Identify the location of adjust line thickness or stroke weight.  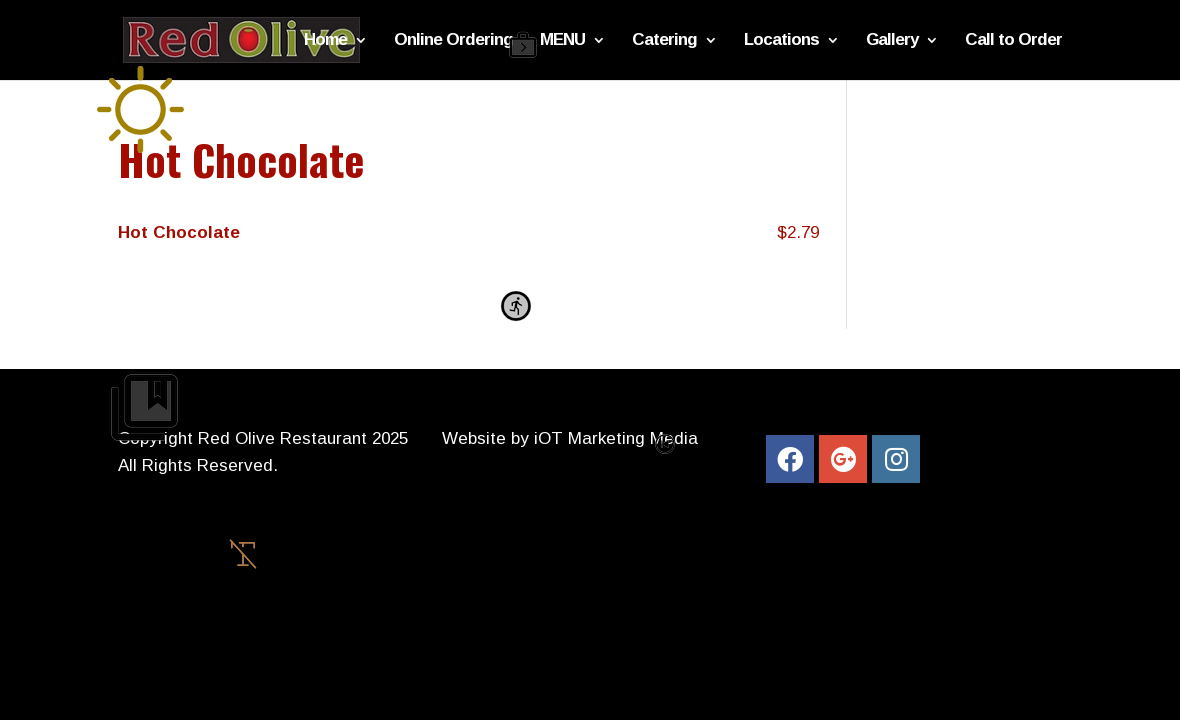
(32, 524).